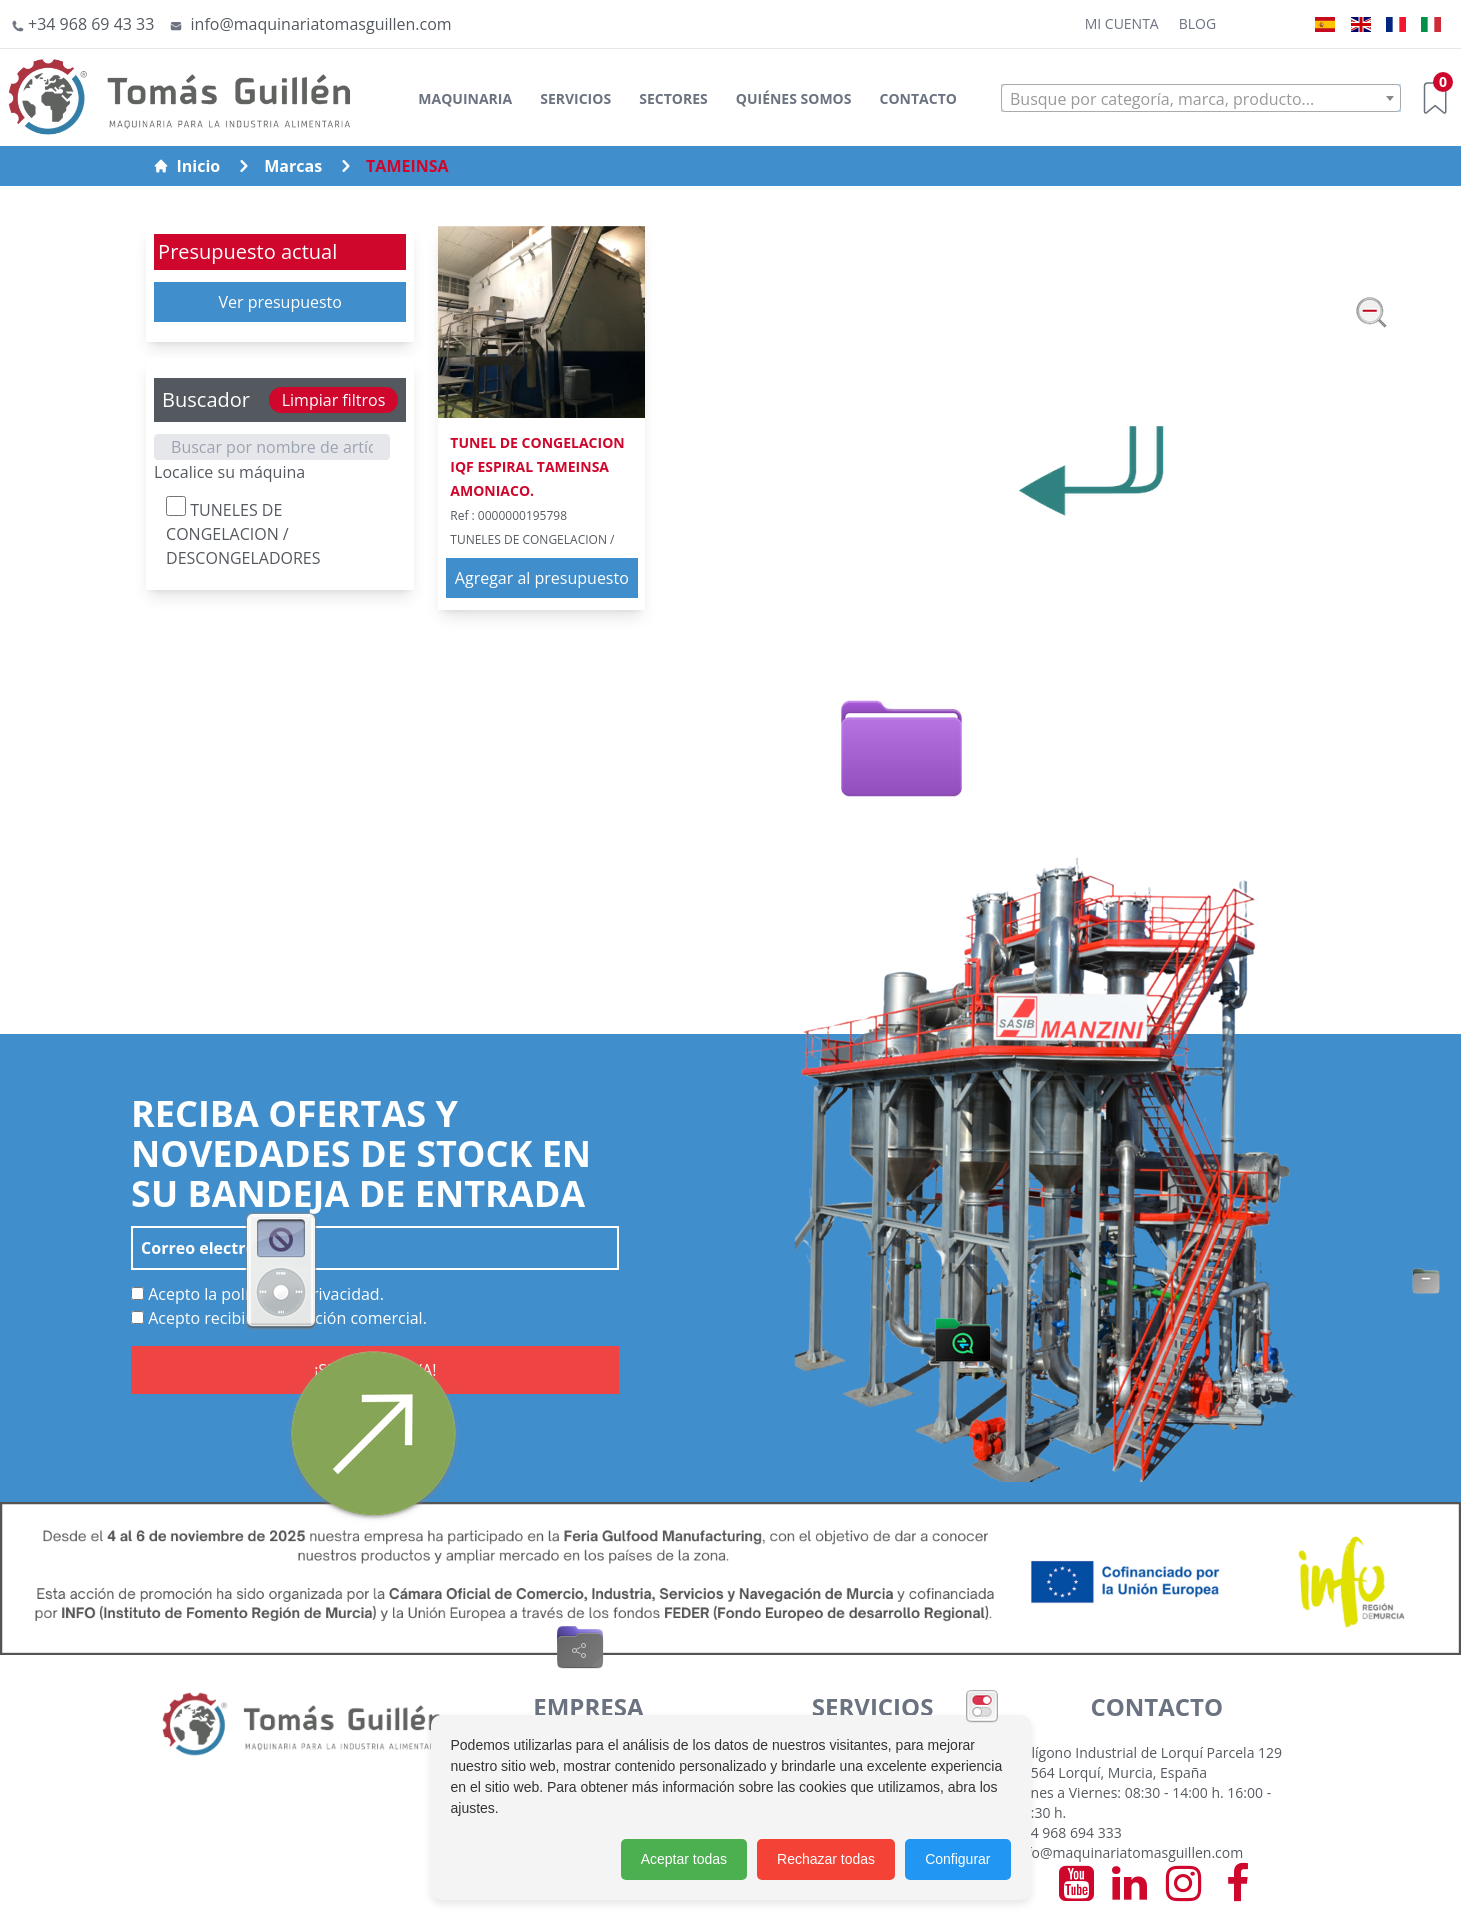 The width and height of the screenshot is (1461, 1920). Describe the element at coordinates (901, 748) in the screenshot. I see `open a folder to view its contents` at that location.